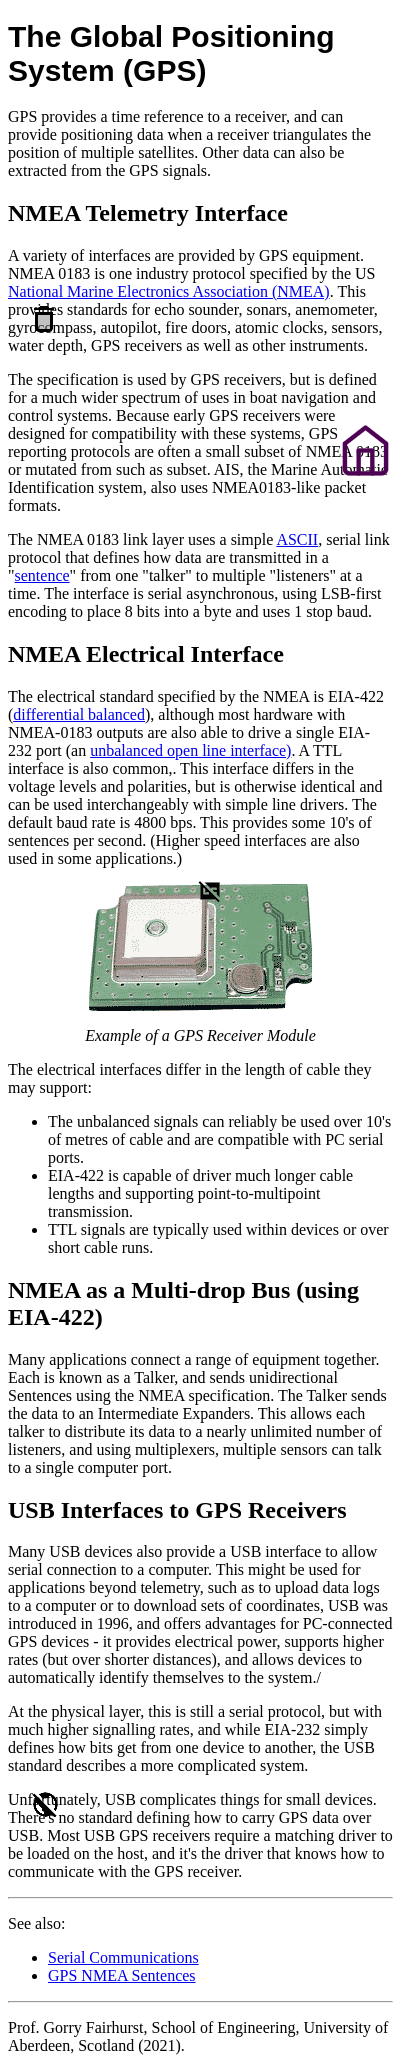  What do you see at coordinates (45, 1804) in the screenshot?
I see `indicates content is not publicly visible` at bounding box center [45, 1804].